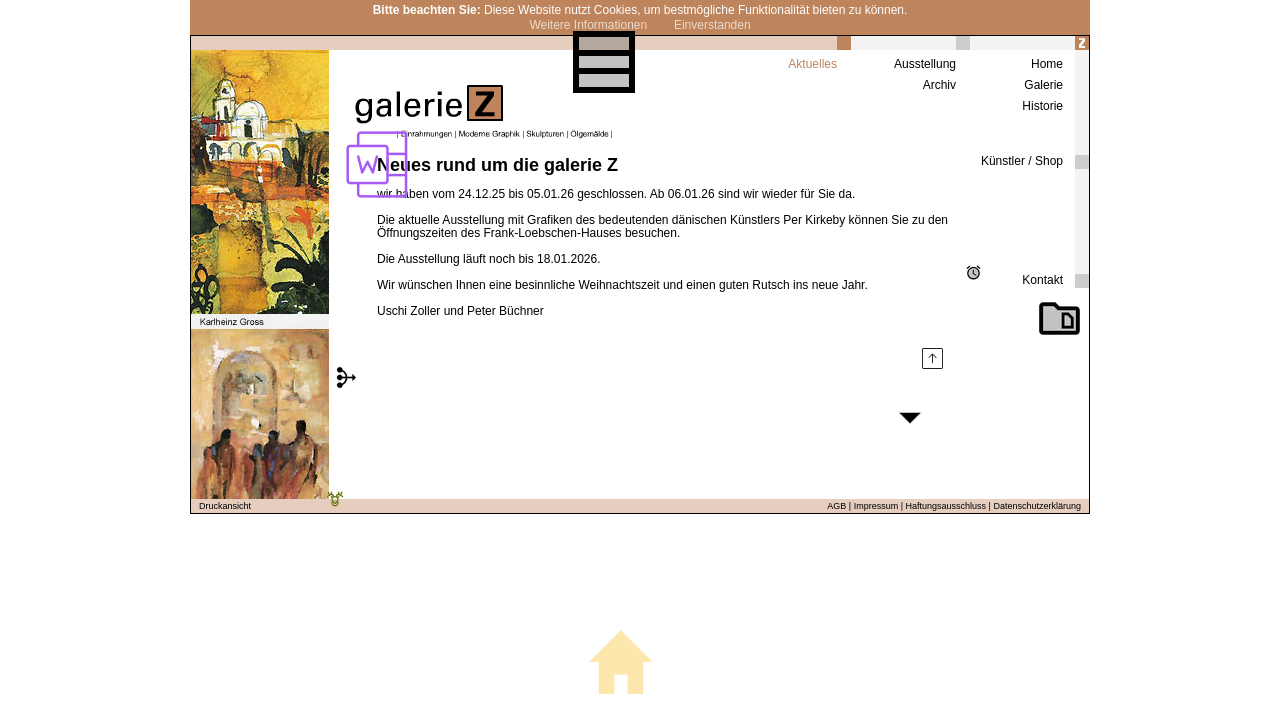  Describe the element at coordinates (932, 358) in the screenshot. I see `upload a file or document` at that location.